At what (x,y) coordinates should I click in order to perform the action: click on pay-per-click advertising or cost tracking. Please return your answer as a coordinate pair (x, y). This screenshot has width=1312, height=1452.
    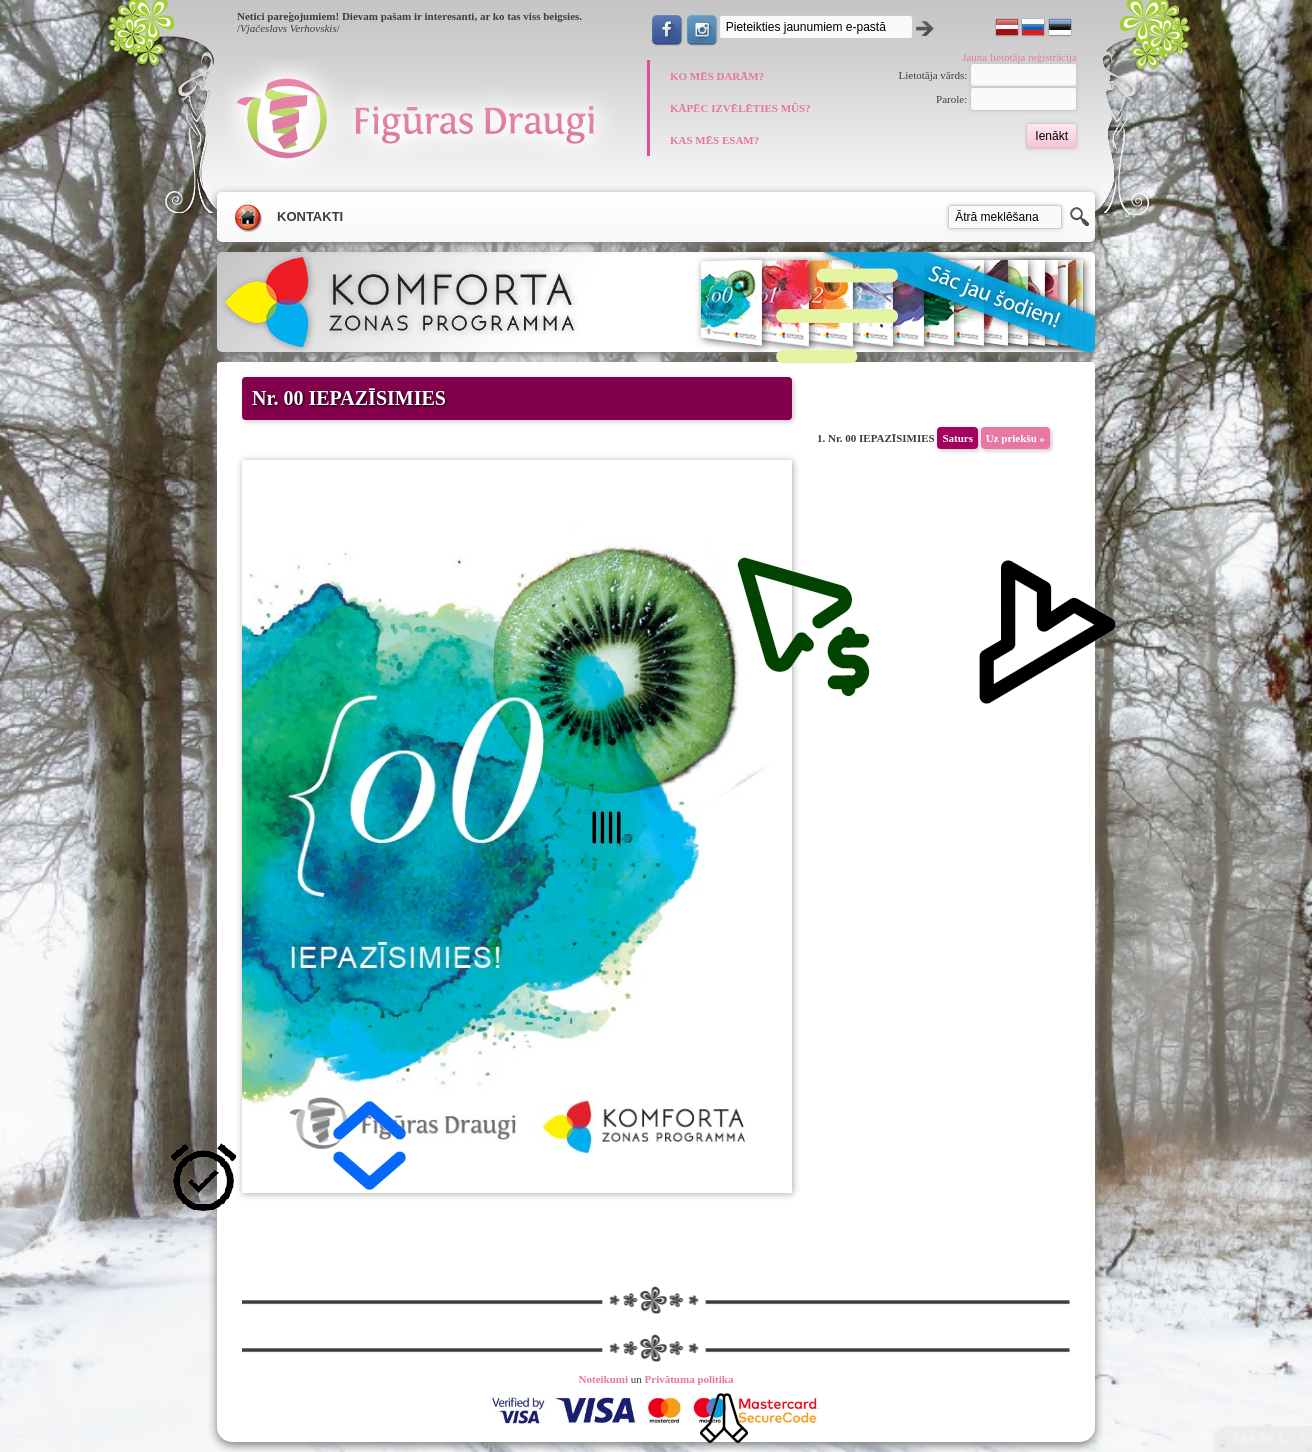
    Looking at the image, I should click on (800, 620).